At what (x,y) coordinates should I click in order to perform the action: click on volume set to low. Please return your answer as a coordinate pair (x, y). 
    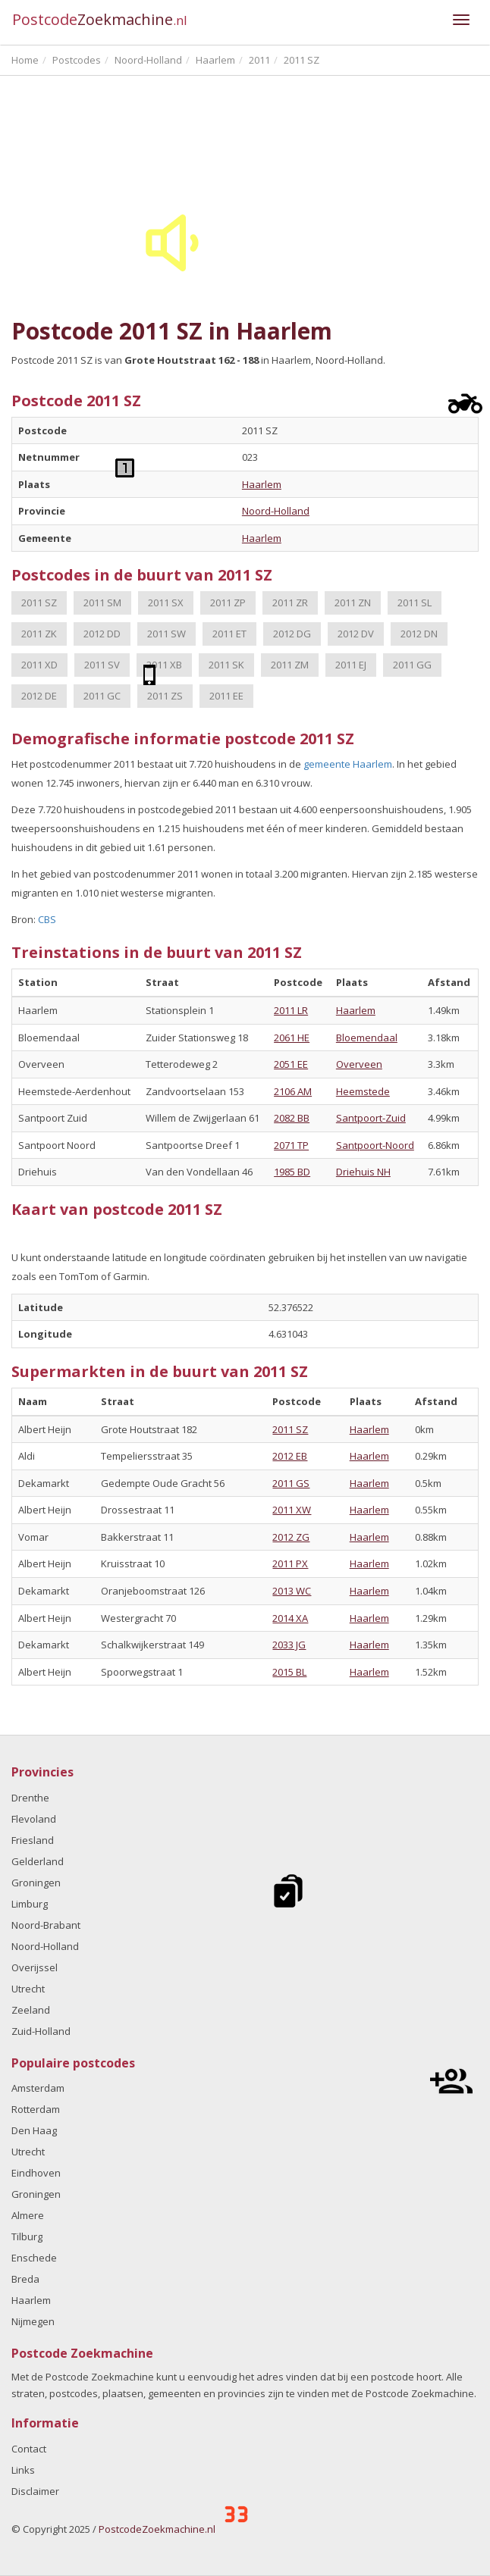
    Looking at the image, I should click on (176, 243).